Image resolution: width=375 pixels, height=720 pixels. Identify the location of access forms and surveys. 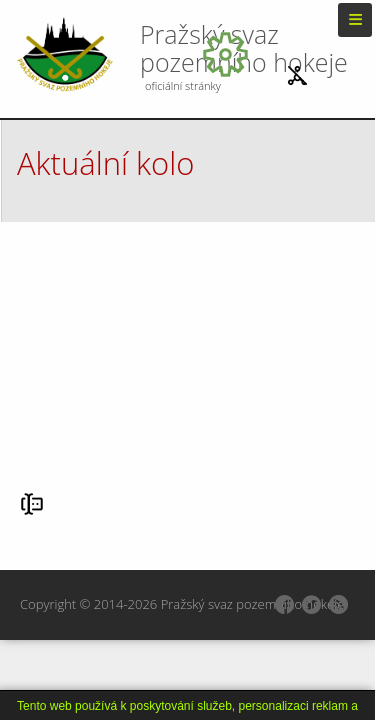
(32, 504).